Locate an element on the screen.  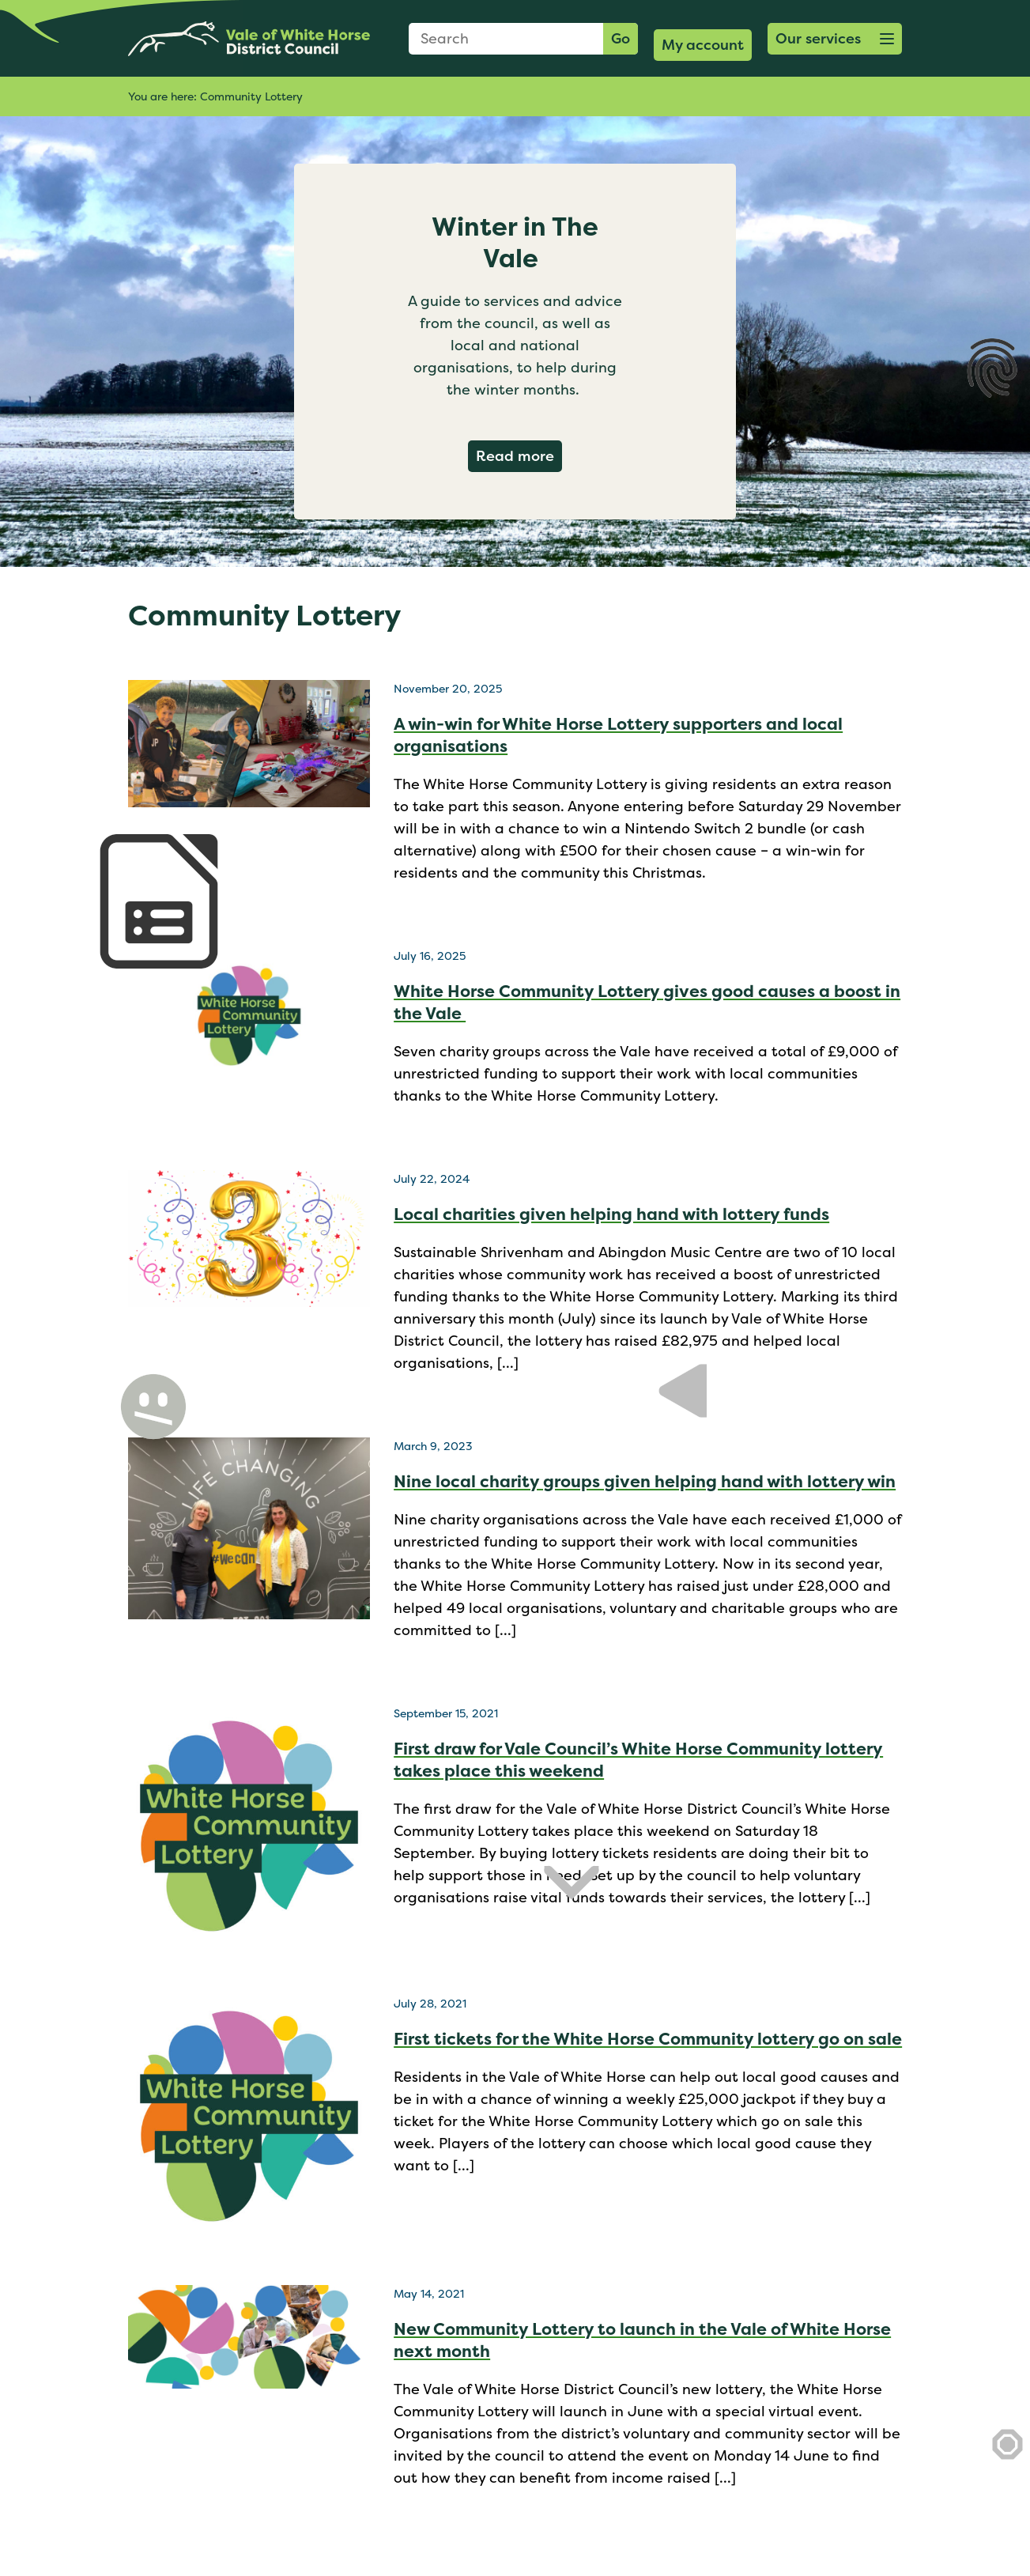
authenticate with biometric fingerprint is located at coordinates (994, 368).